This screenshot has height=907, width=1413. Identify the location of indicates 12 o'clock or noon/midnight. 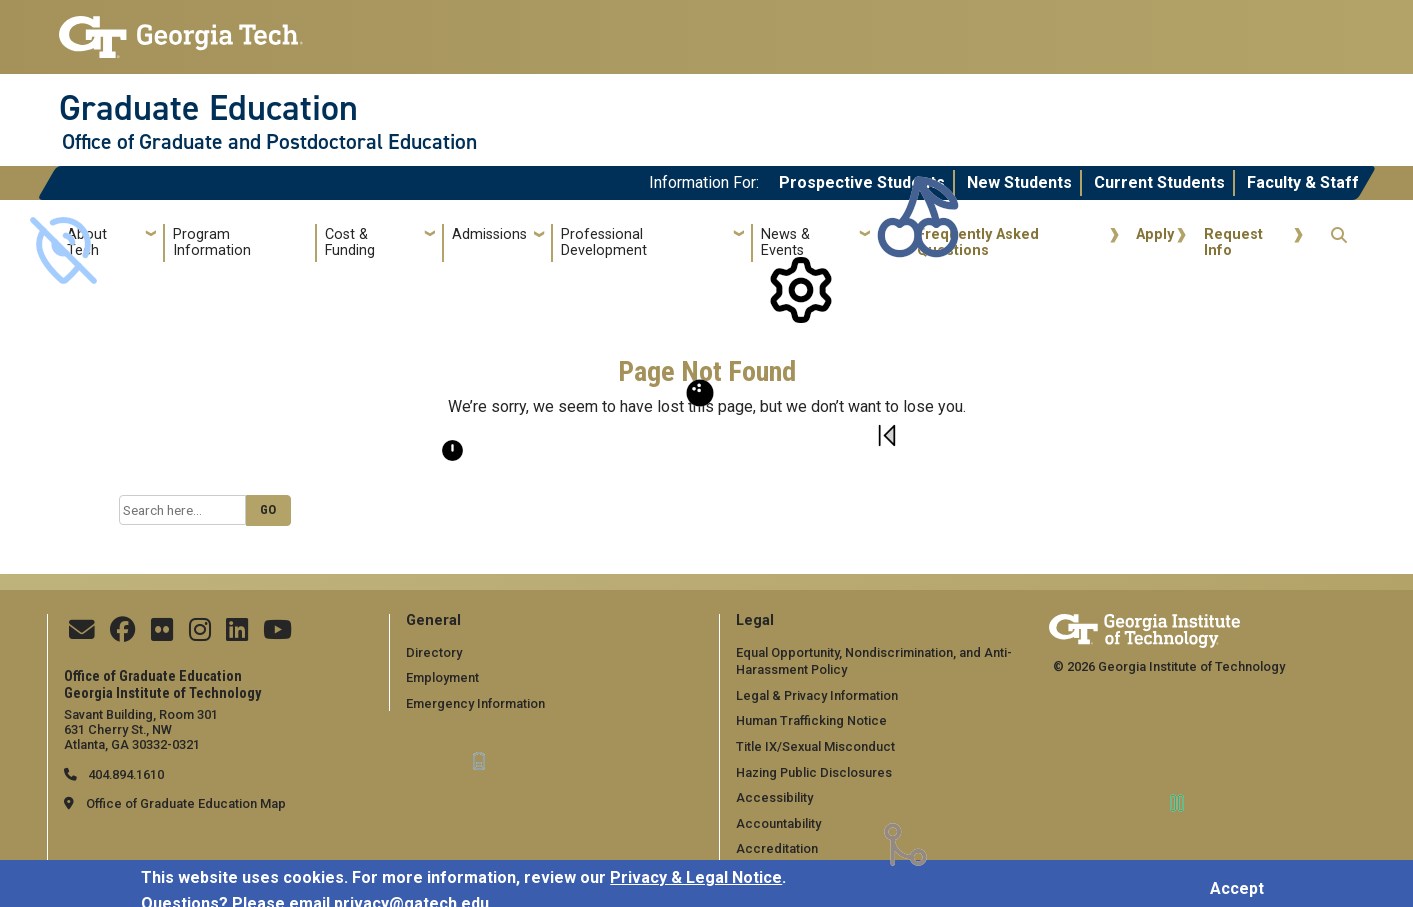
(452, 450).